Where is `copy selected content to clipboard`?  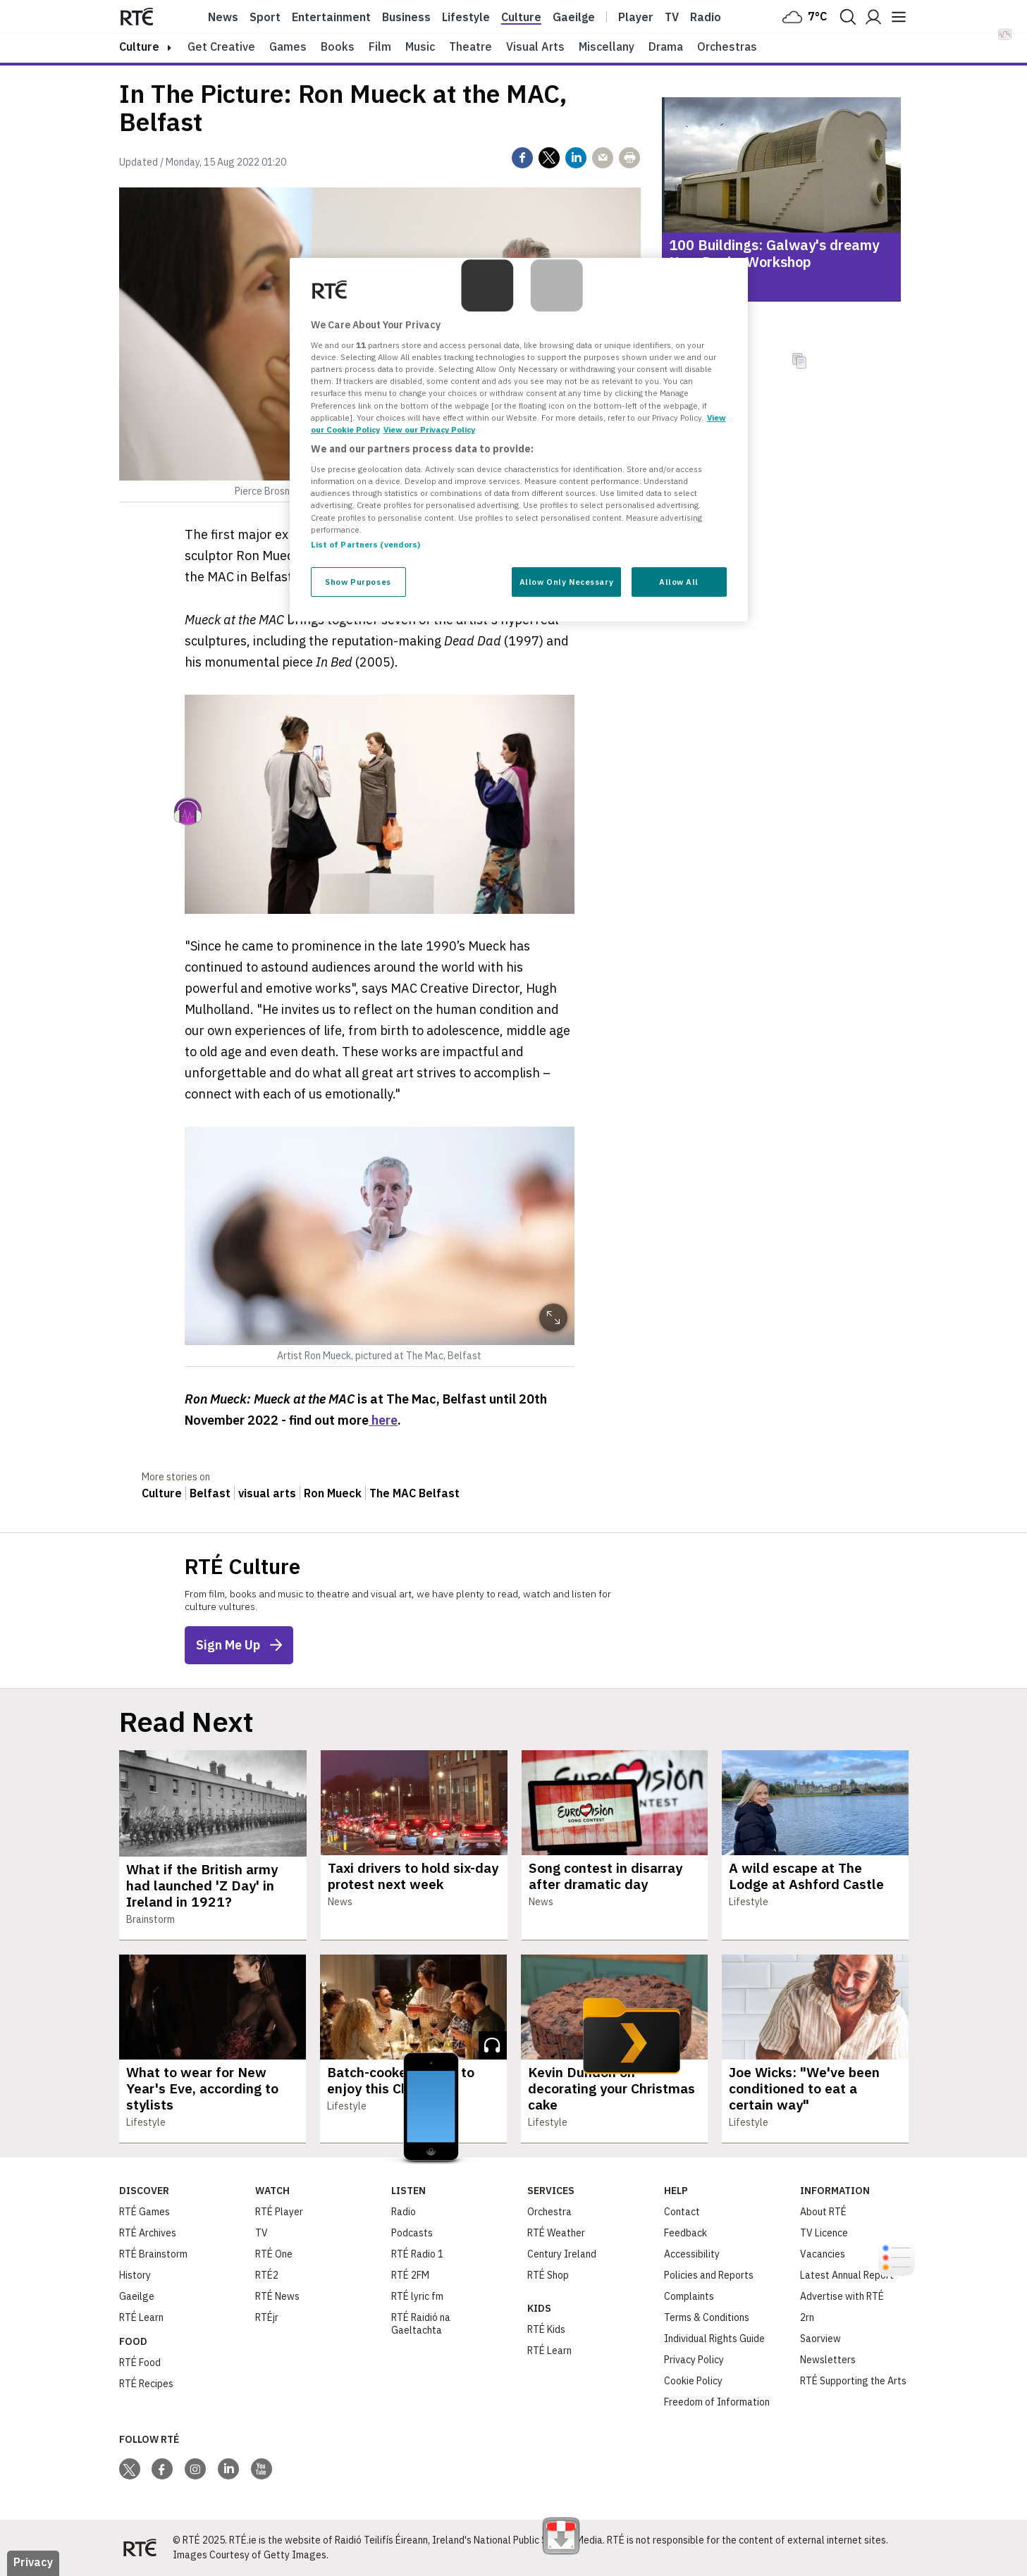
copy selected content to clipboard is located at coordinates (799, 361).